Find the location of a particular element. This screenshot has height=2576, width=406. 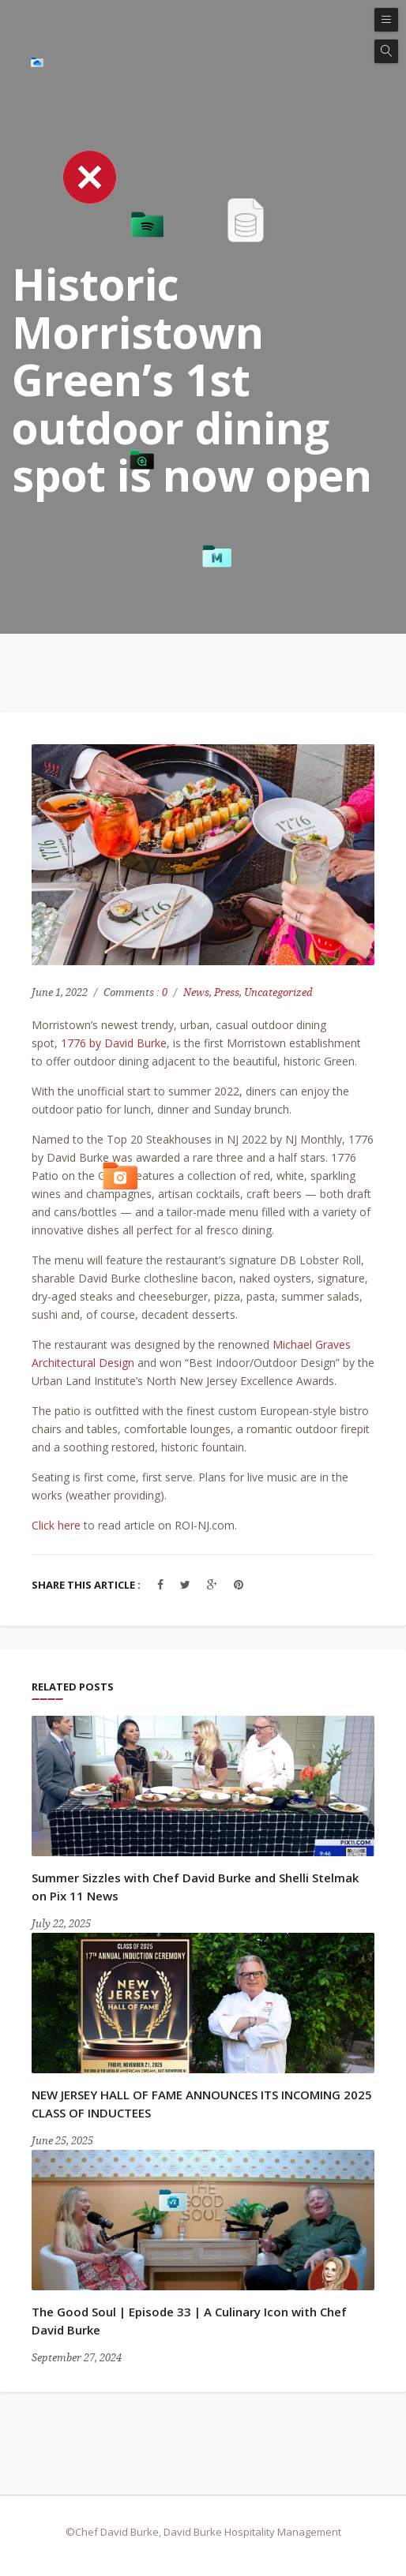

open microsoft math solver files folder is located at coordinates (173, 2201).